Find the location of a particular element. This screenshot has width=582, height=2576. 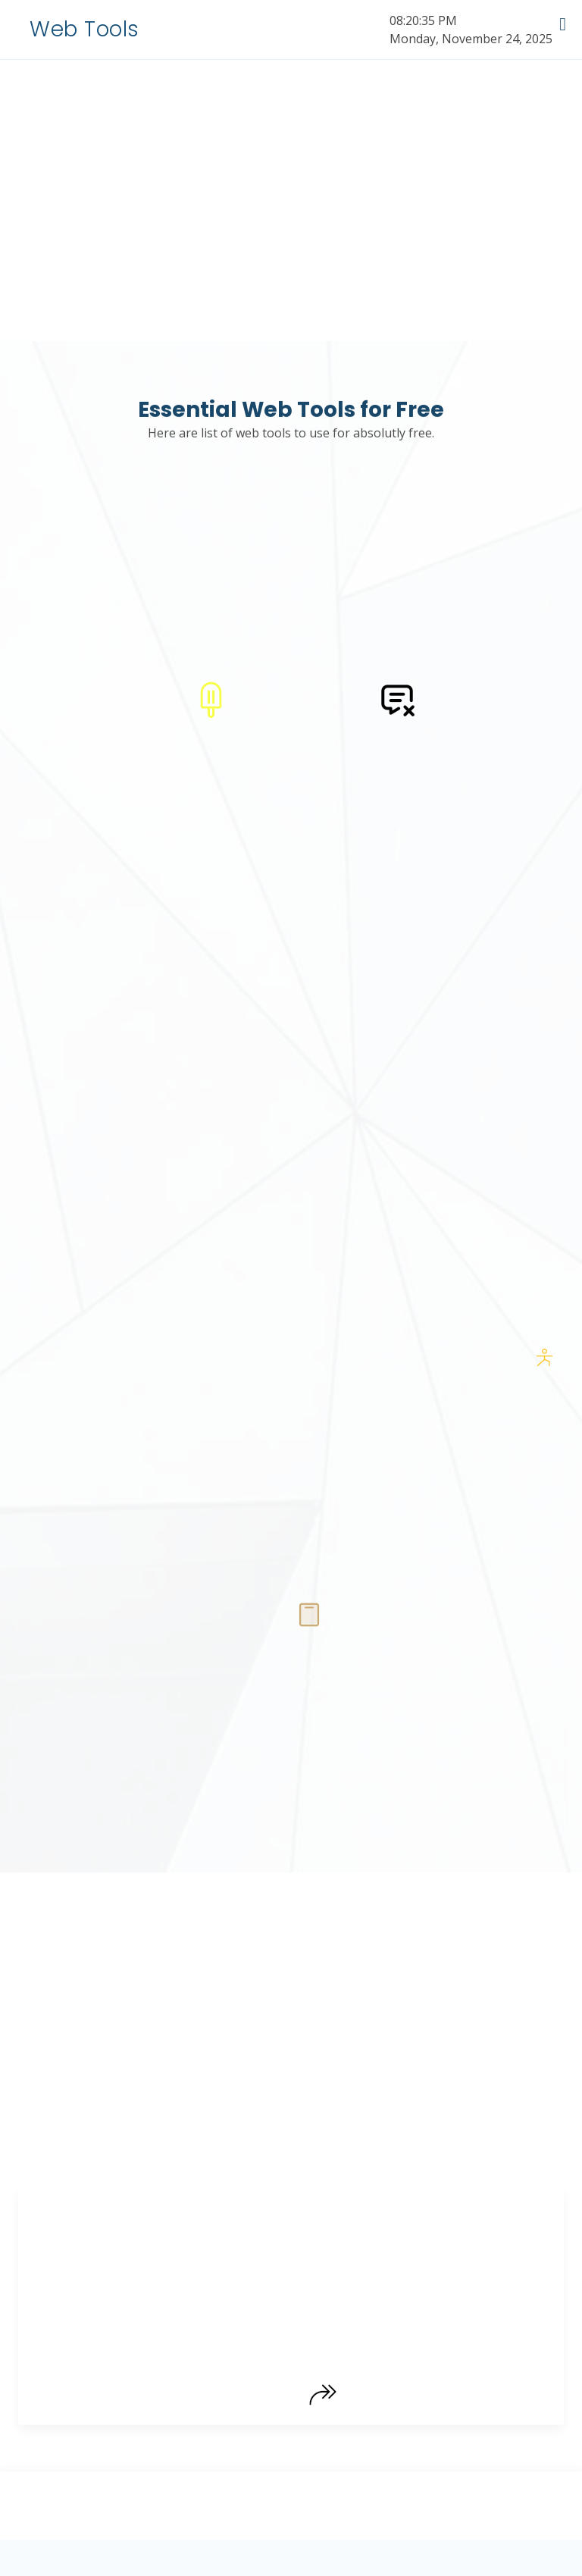

delete a message or conversation is located at coordinates (397, 699).